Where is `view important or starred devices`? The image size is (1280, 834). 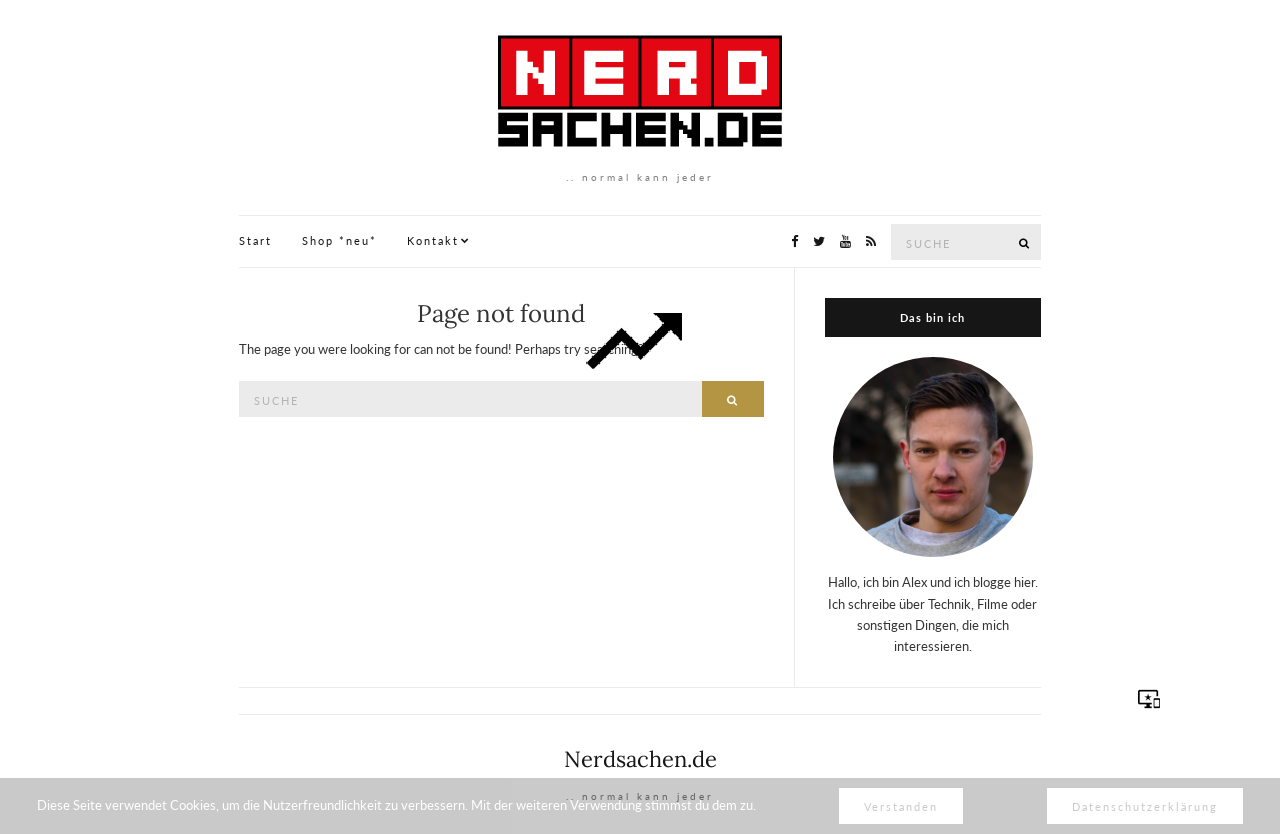 view important or starred devices is located at coordinates (1149, 699).